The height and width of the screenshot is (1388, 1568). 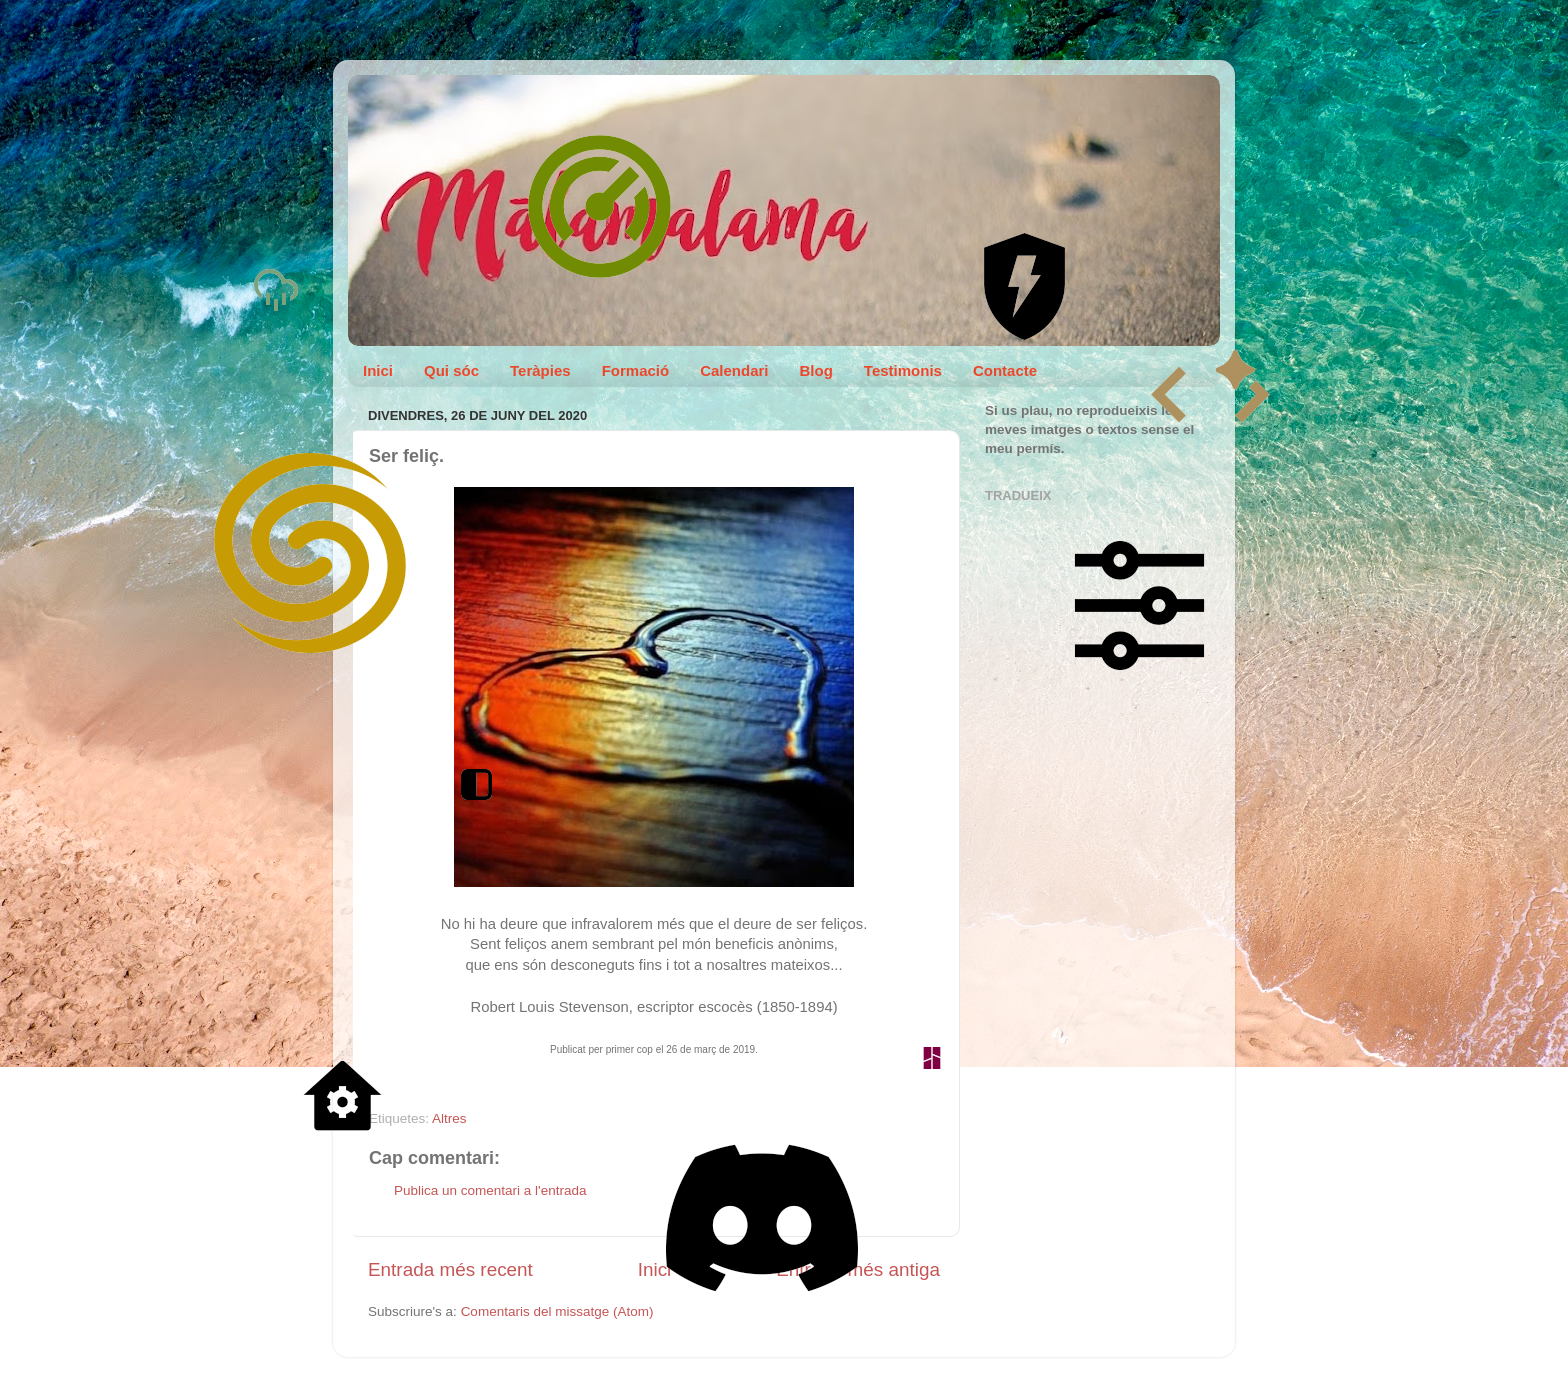 What do you see at coordinates (276, 289) in the screenshot?
I see `indicates heavy rain or showers in weather forecast` at bounding box center [276, 289].